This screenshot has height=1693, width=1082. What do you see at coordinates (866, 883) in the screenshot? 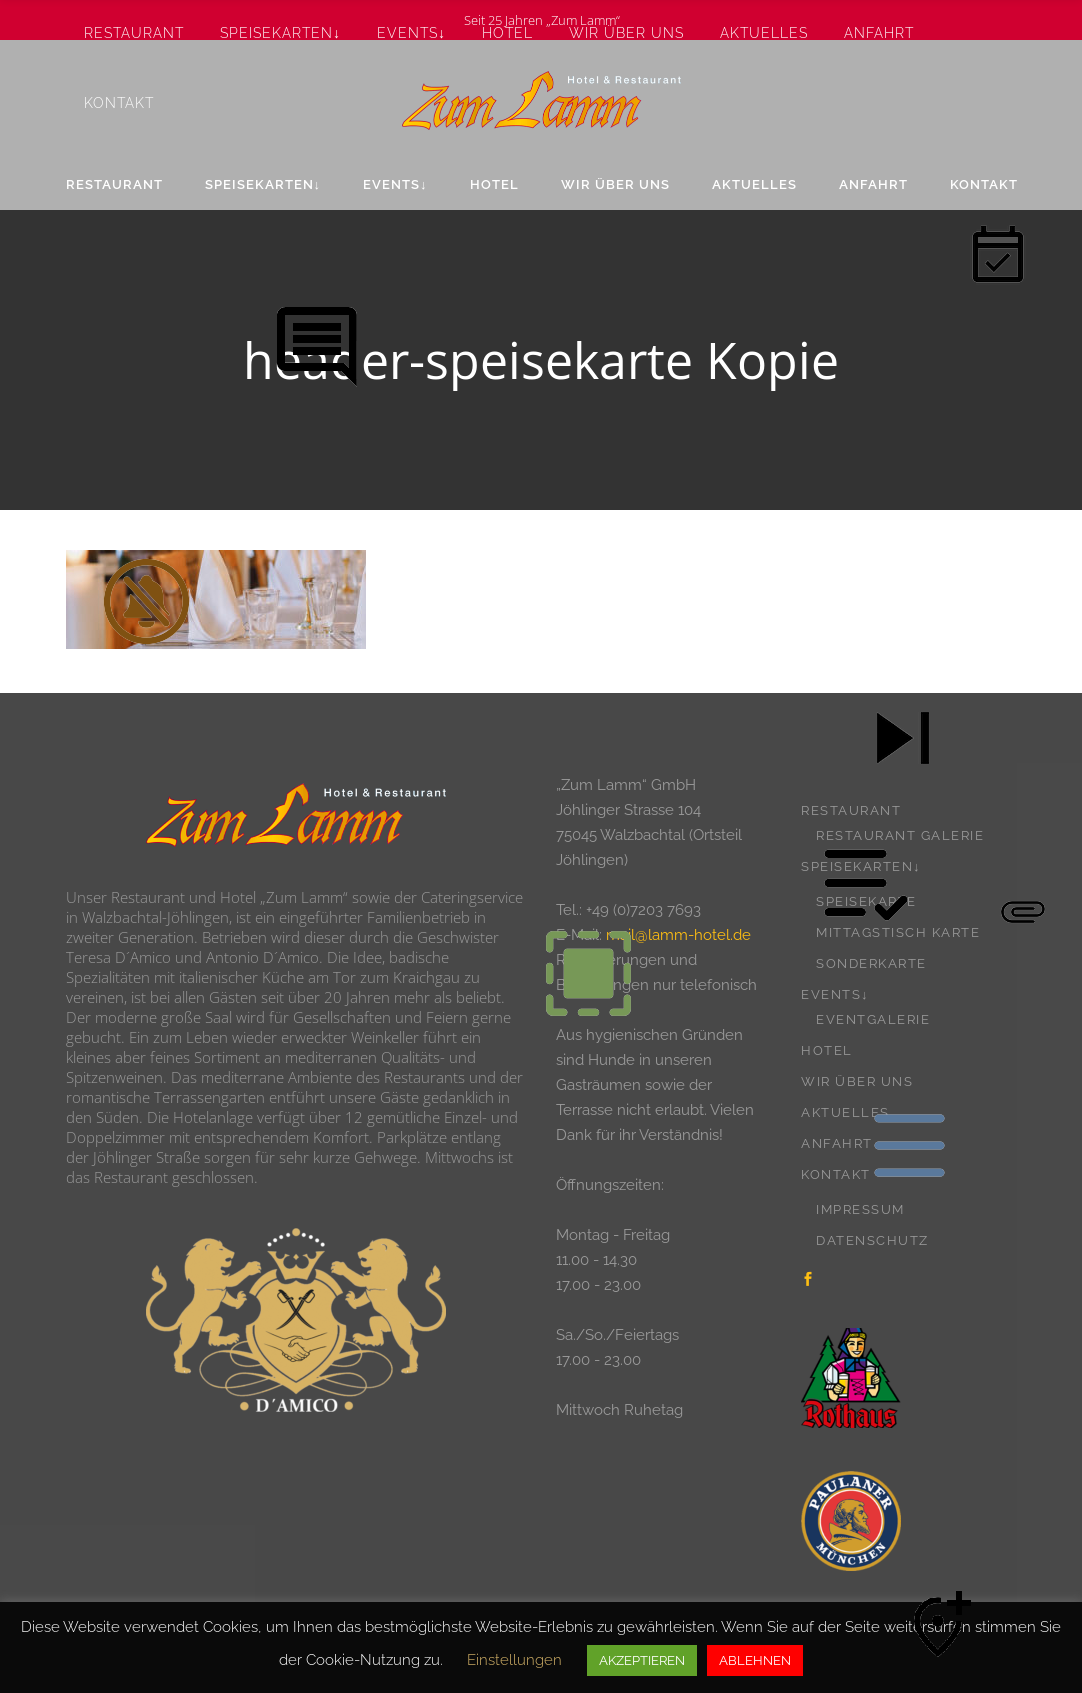
I see `view completed tasks` at bounding box center [866, 883].